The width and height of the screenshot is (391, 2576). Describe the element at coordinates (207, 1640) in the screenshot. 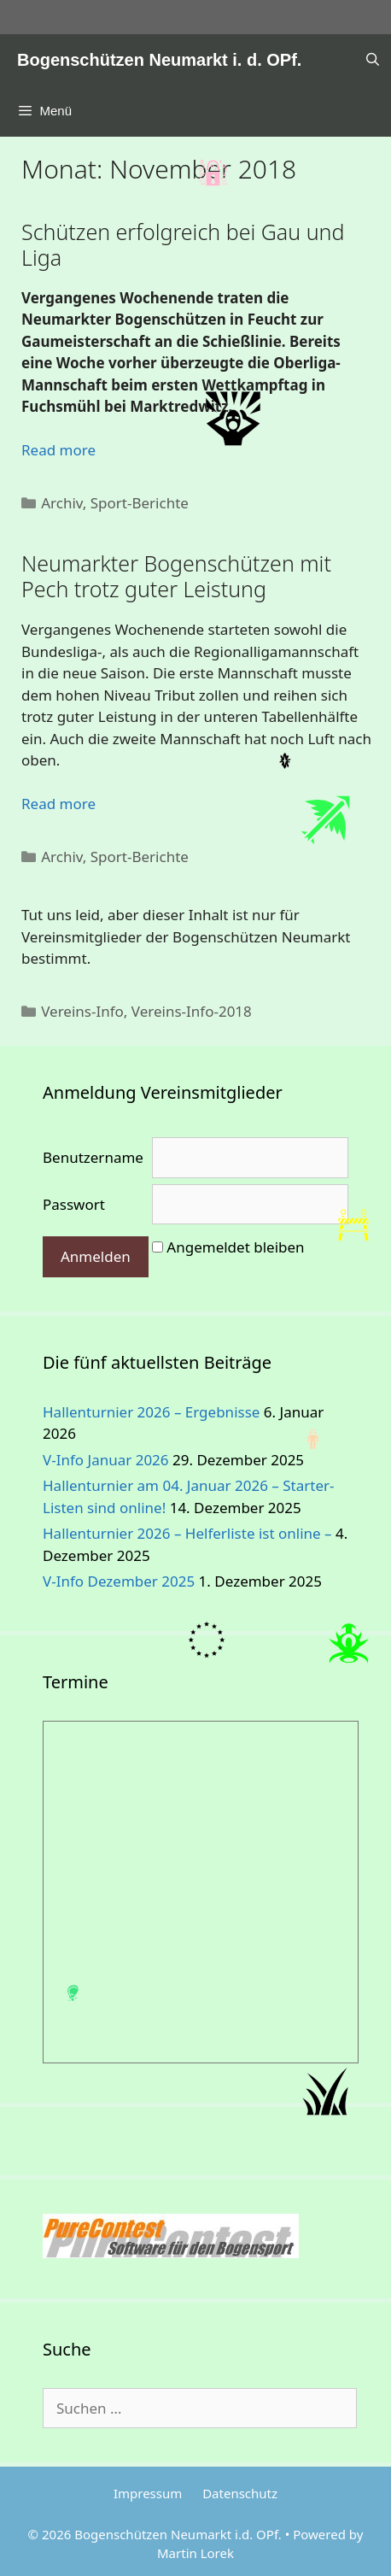

I see `select european union as region or country` at that location.